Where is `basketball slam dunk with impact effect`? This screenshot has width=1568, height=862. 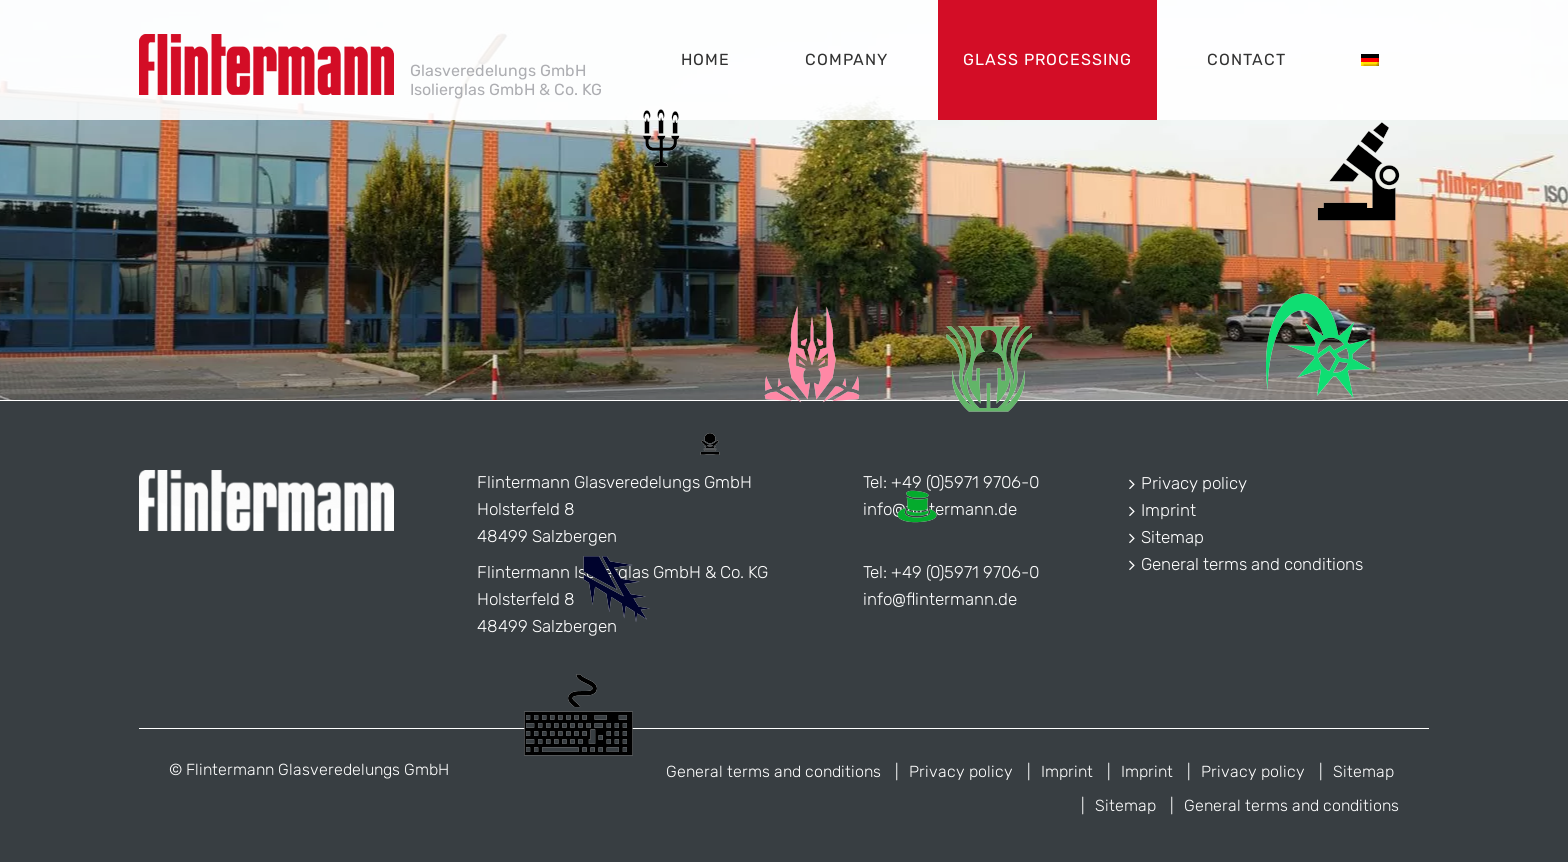 basketball slam dunk with impact effect is located at coordinates (1317, 345).